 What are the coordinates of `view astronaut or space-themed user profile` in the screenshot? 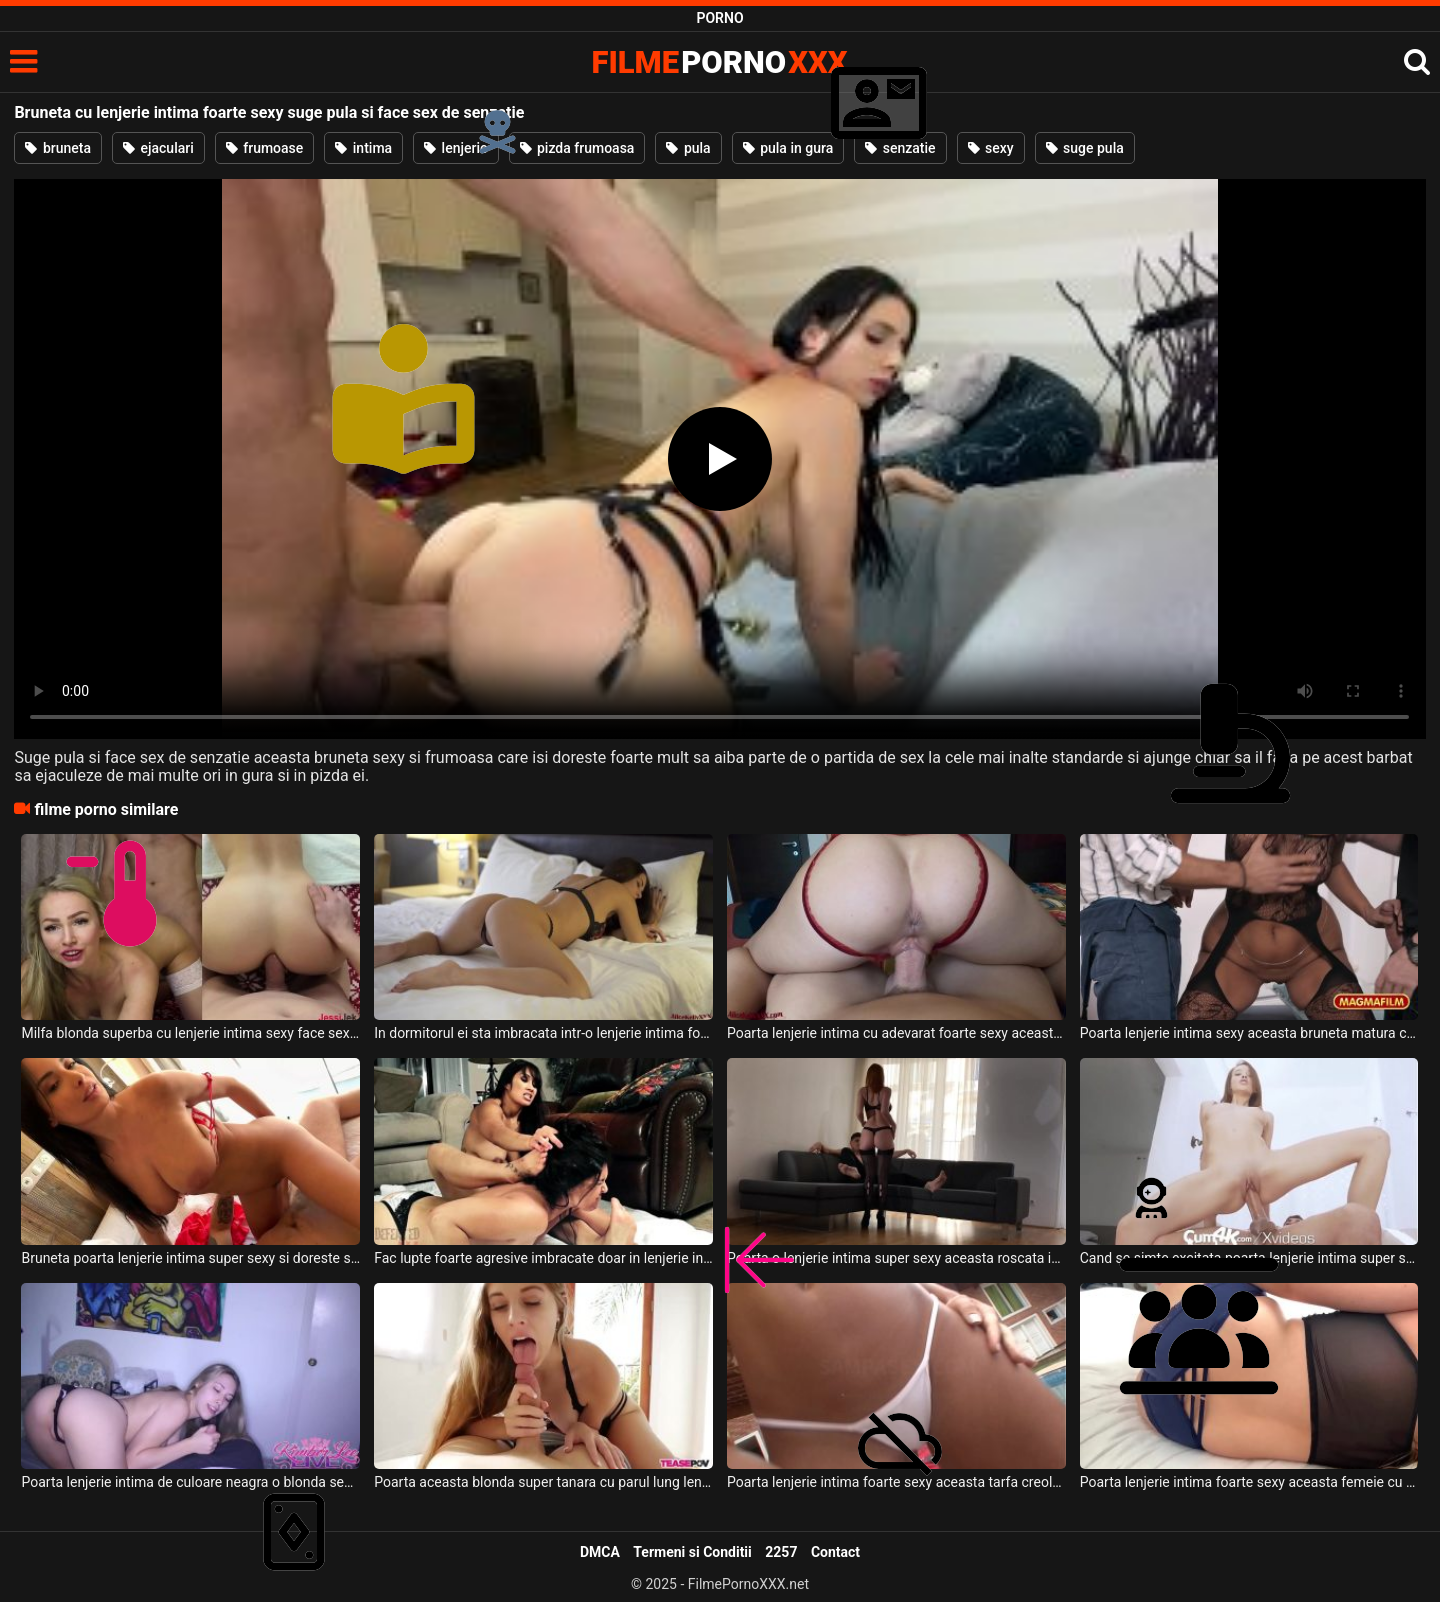 It's located at (1151, 1198).